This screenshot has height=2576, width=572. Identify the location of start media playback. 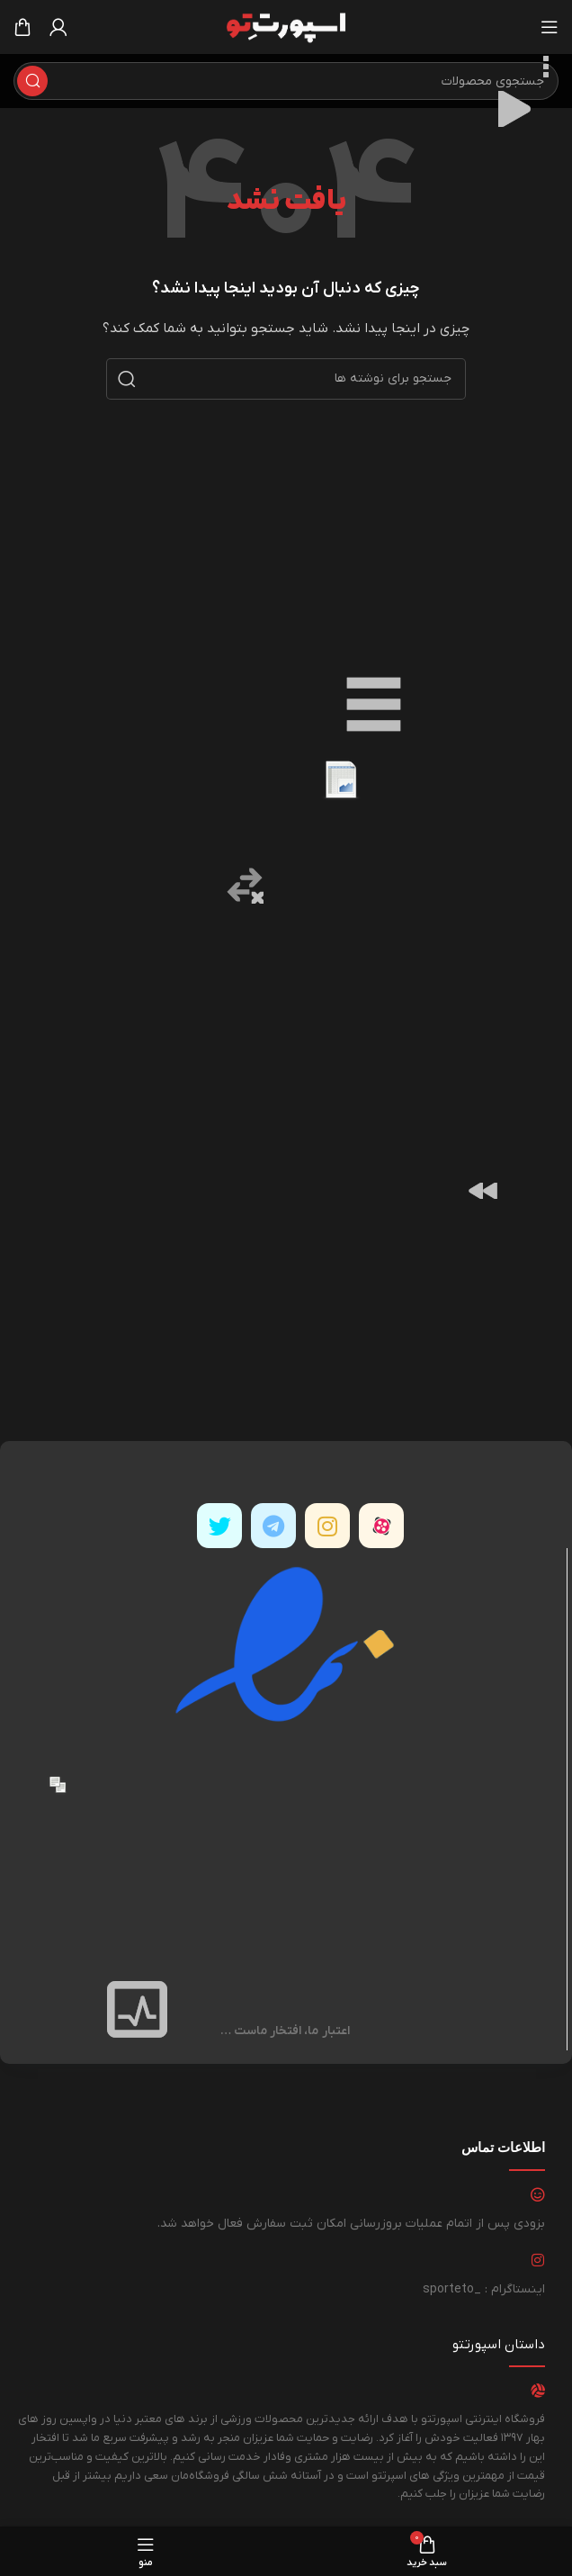
(513, 109).